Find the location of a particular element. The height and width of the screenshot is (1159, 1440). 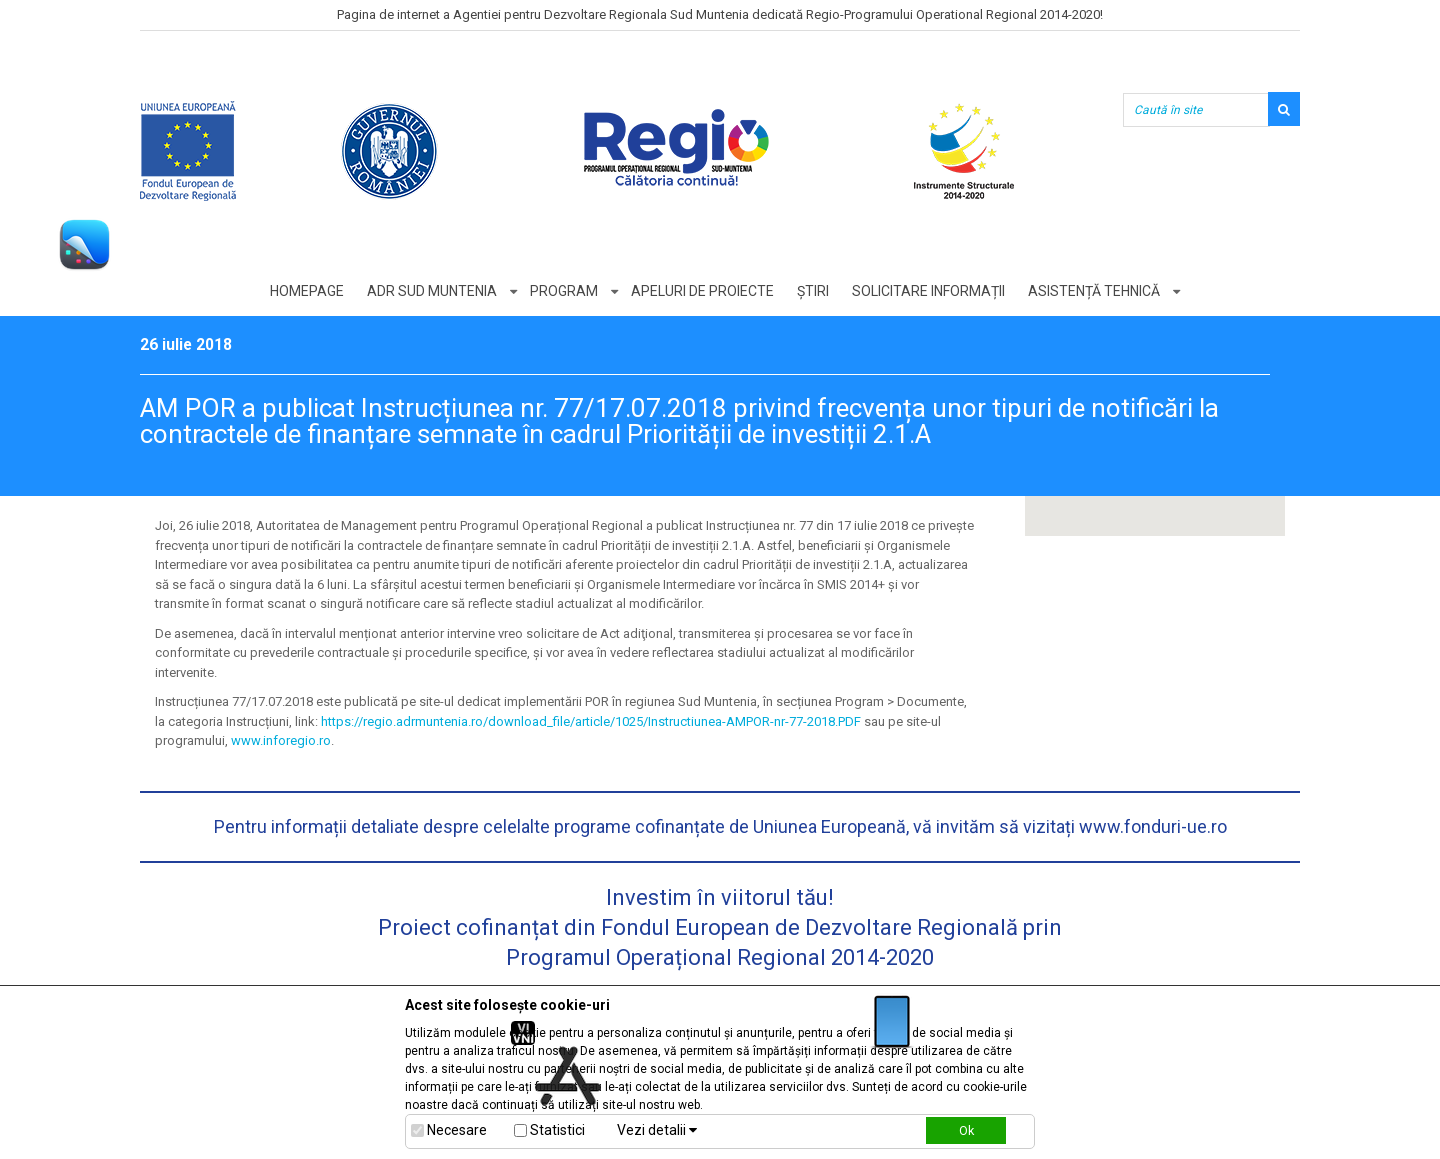

open CleanShot X screen capture app is located at coordinates (84, 244).